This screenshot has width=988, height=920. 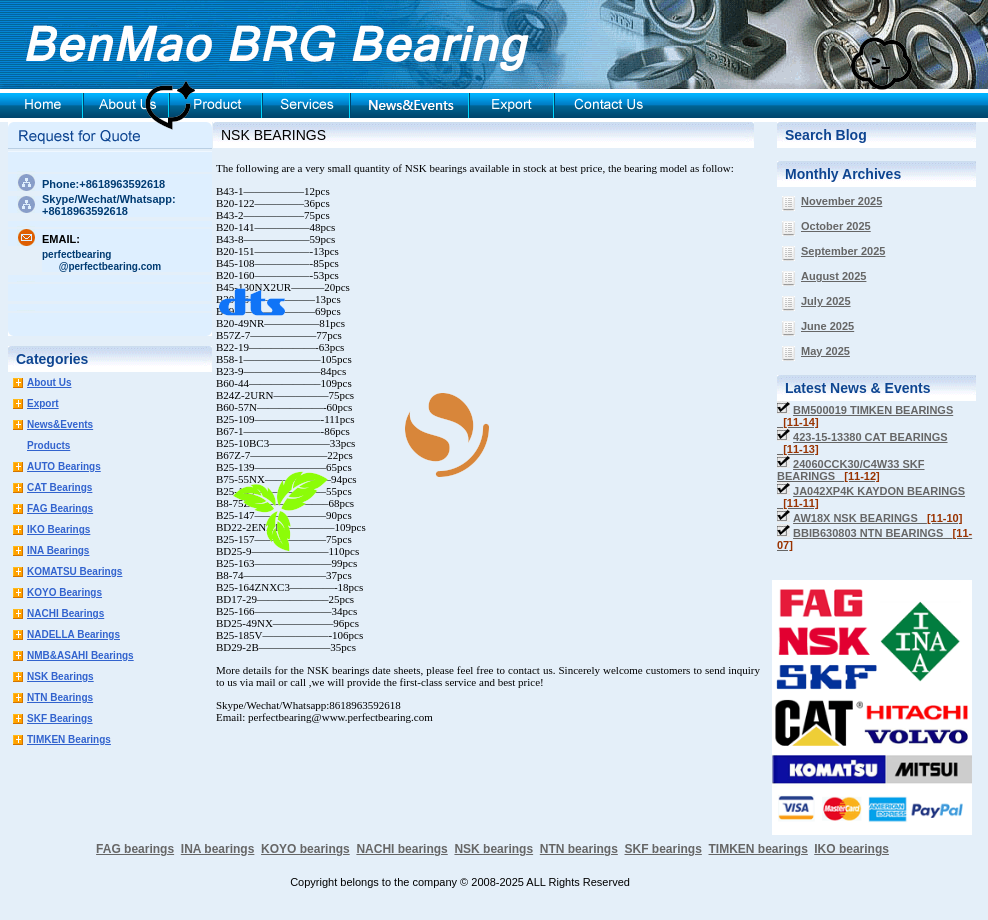 I want to click on open termius ssh client, so click(x=881, y=63).